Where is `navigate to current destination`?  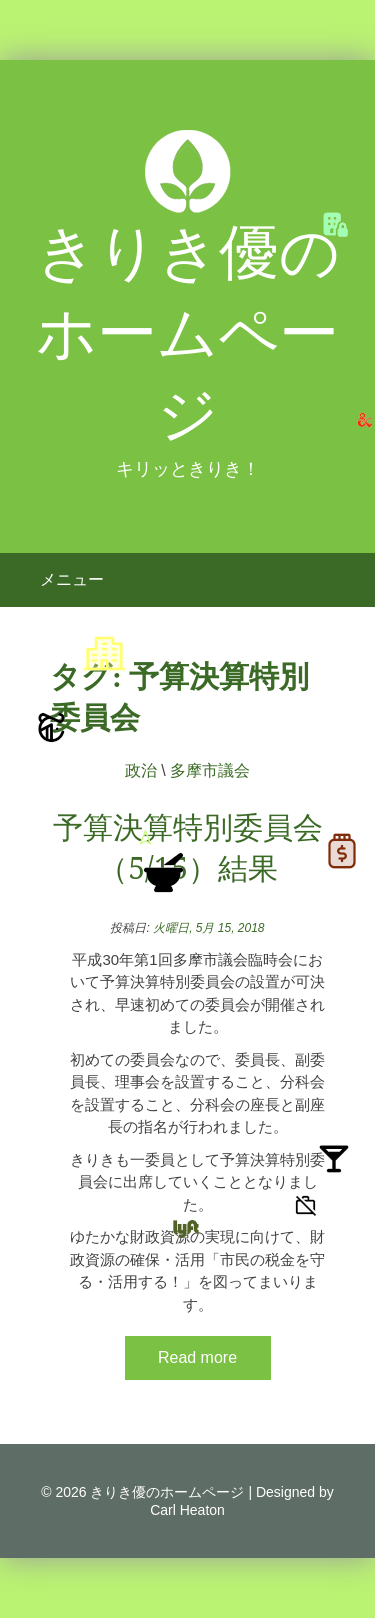
navigate to current destination is located at coordinates (145, 837).